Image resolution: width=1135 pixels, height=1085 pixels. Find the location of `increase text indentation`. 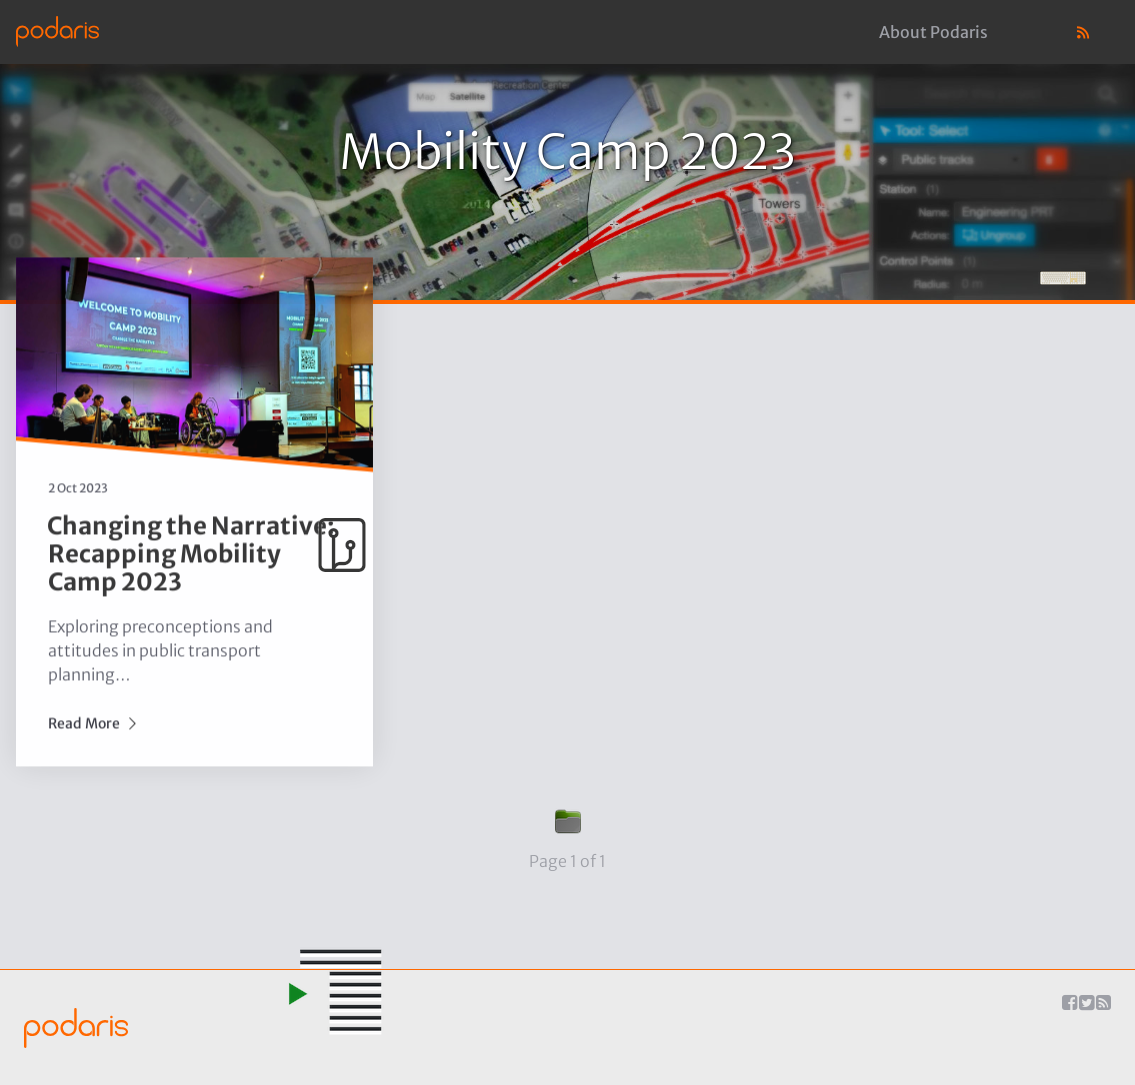

increase text indentation is located at coordinates (337, 992).